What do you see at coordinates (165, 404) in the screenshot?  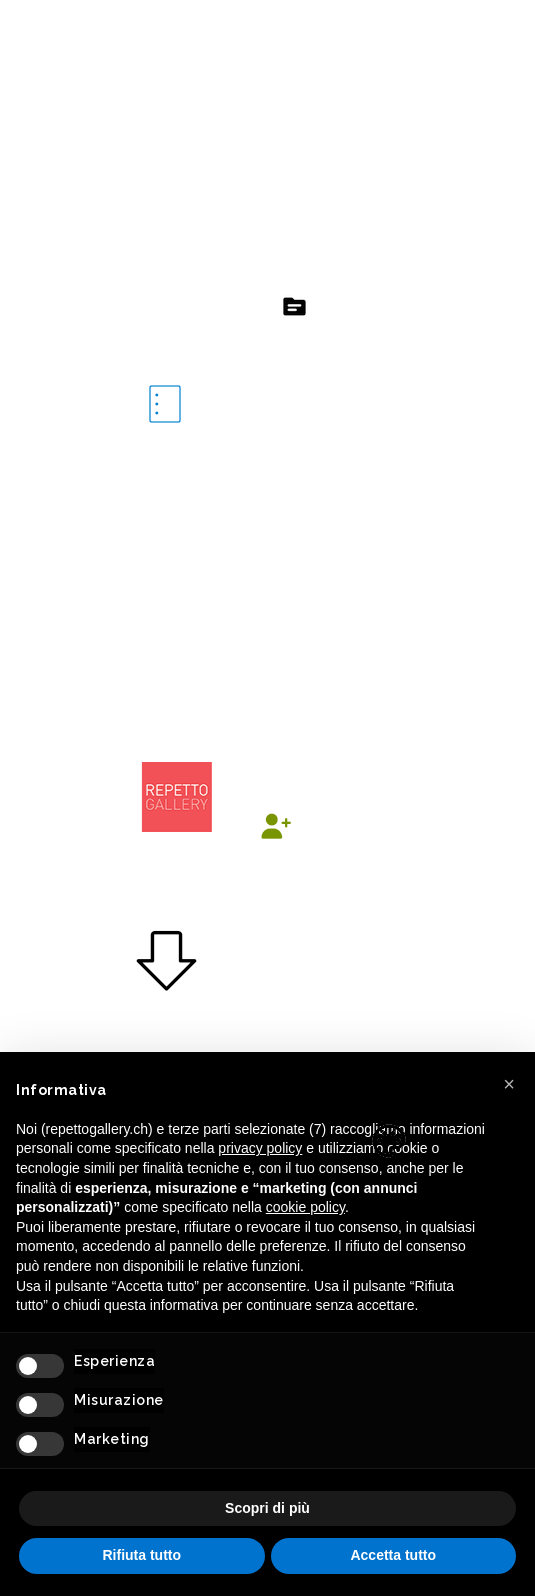 I see `view screenplay or script documents` at bounding box center [165, 404].